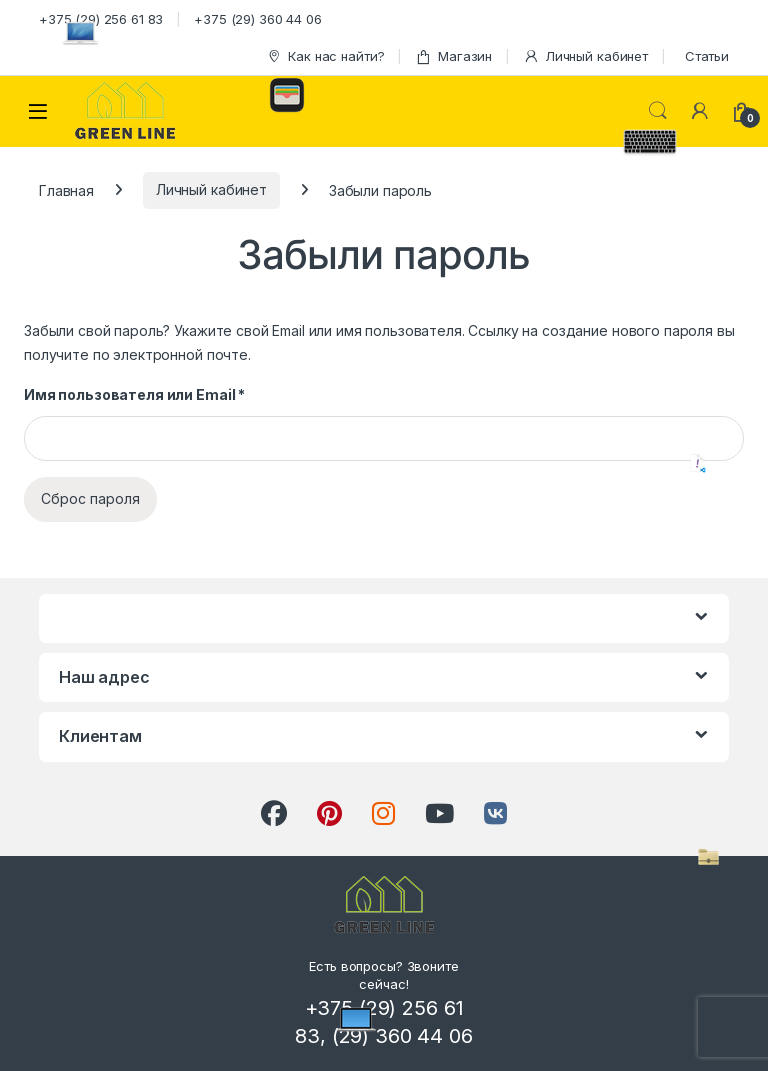  Describe the element at coordinates (697, 463) in the screenshot. I see `yaml file type in Visual Studio Code` at that location.